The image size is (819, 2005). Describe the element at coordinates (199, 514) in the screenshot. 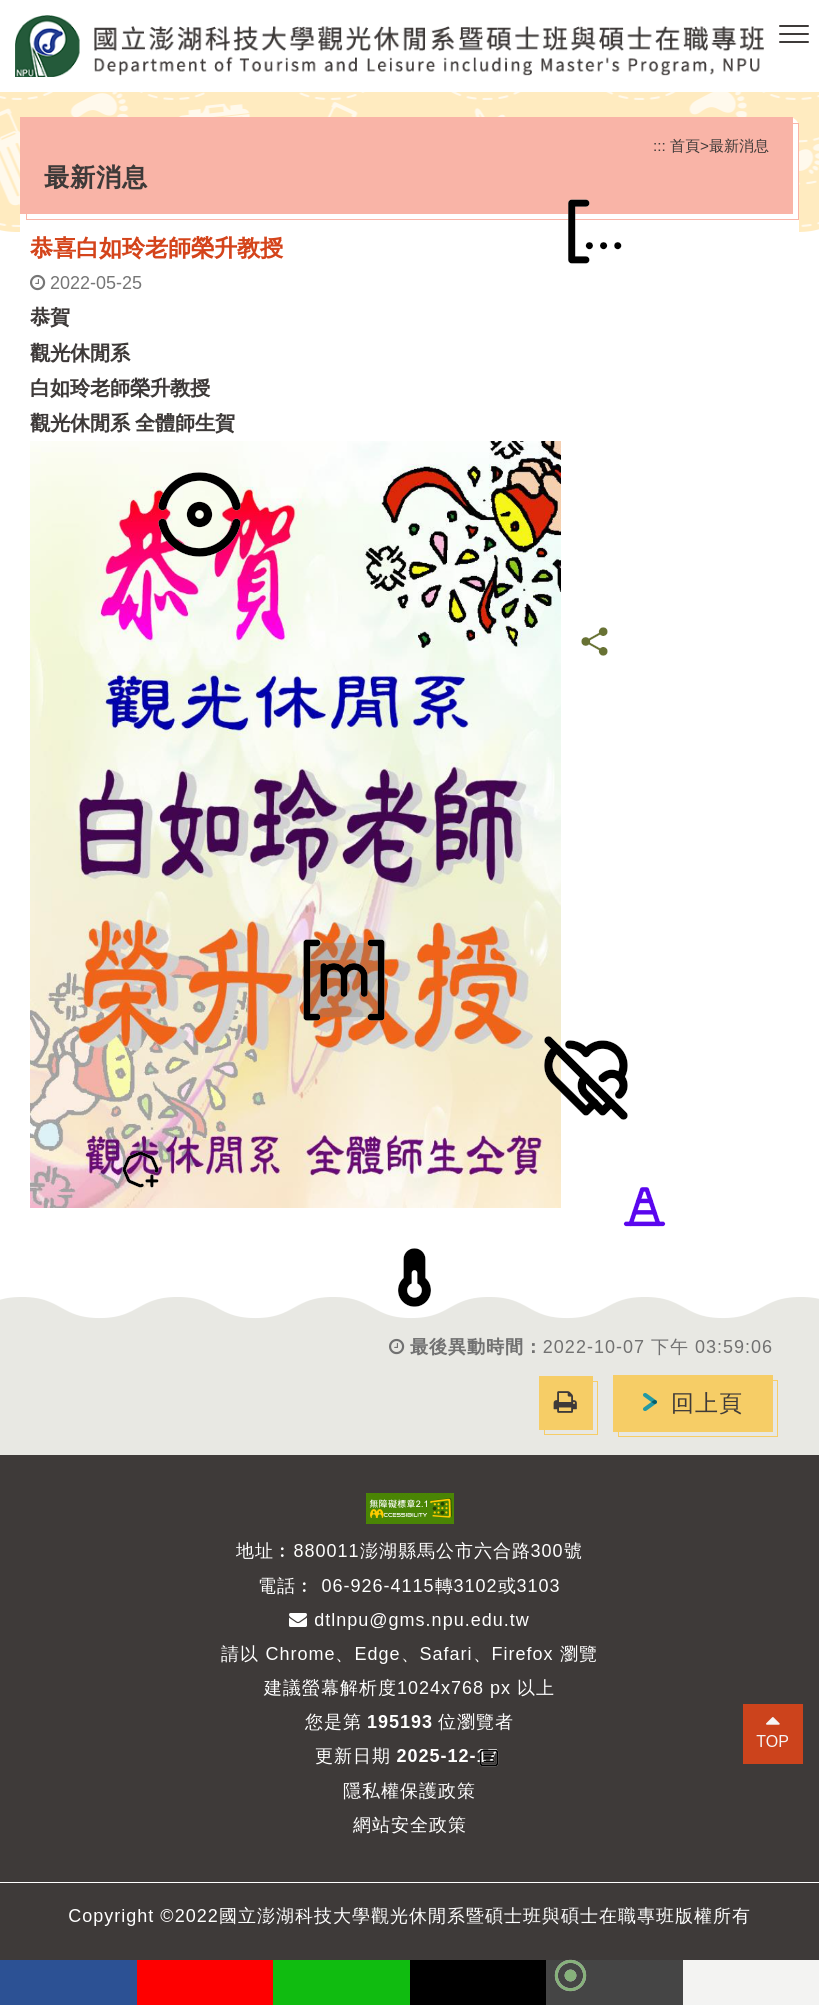

I see `adjust level or alignment settings` at that location.